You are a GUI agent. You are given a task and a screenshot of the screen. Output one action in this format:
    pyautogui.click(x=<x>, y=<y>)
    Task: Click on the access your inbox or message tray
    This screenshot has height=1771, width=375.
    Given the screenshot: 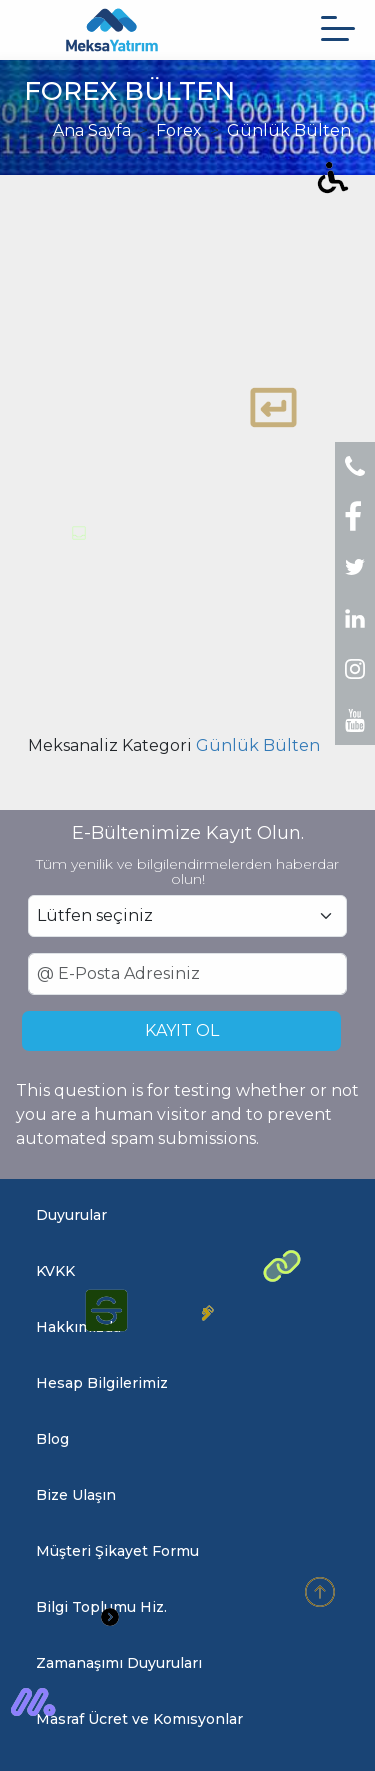 What is the action you would take?
    pyautogui.click(x=79, y=533)
    